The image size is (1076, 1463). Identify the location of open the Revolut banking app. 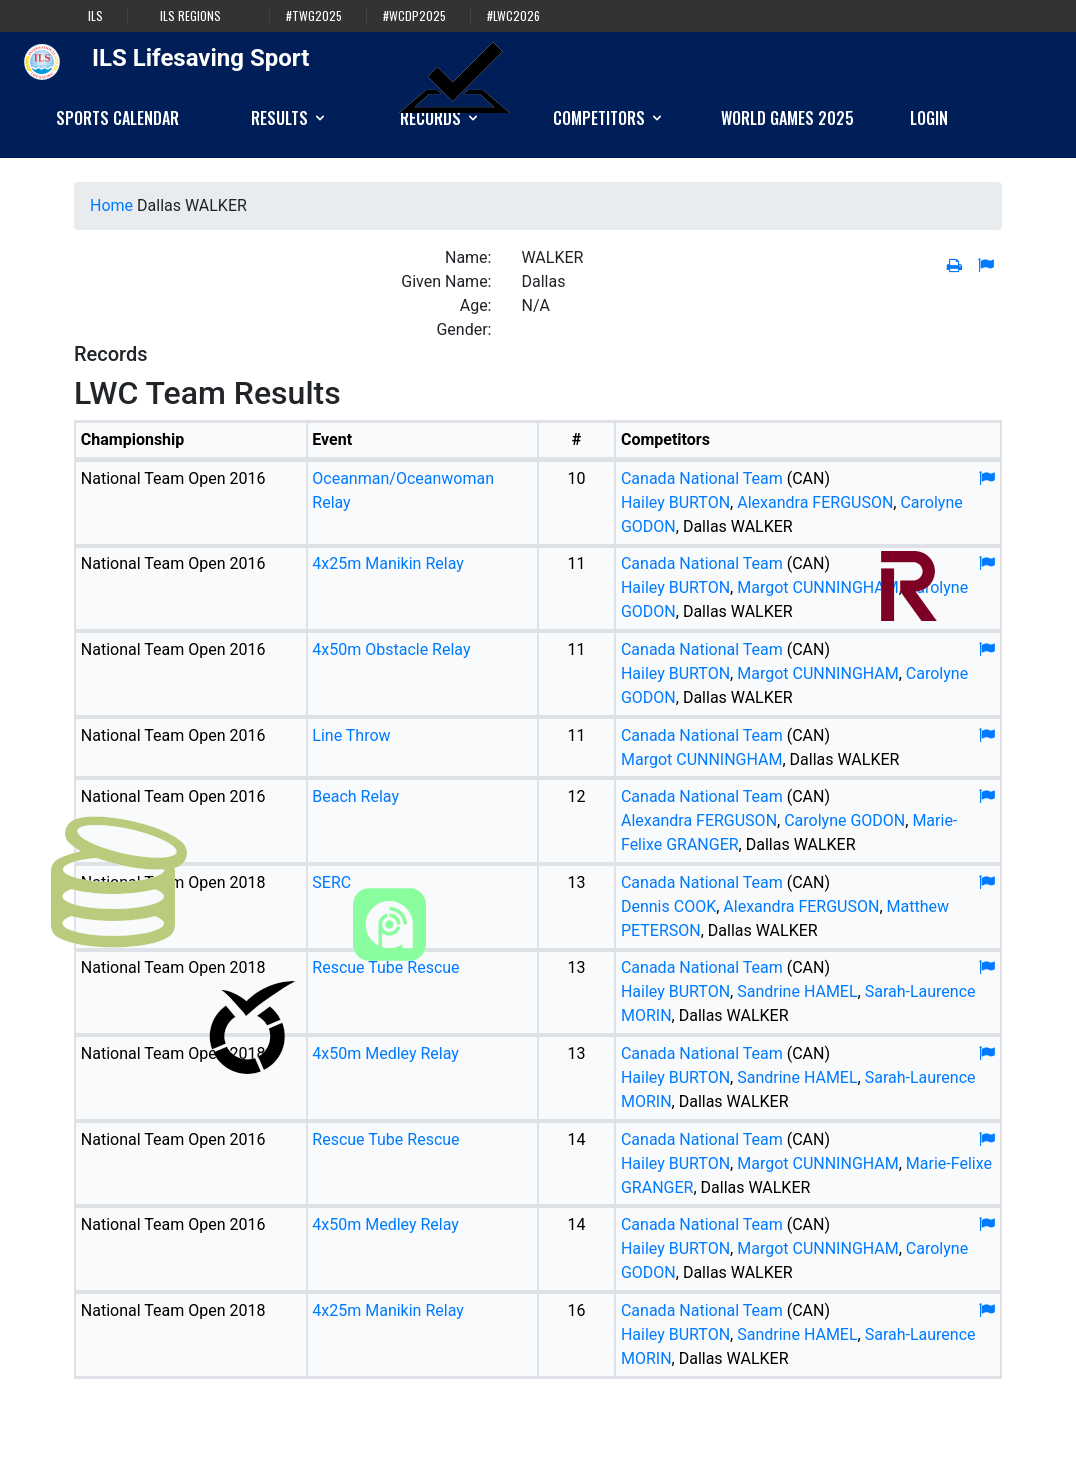
(909, 586).